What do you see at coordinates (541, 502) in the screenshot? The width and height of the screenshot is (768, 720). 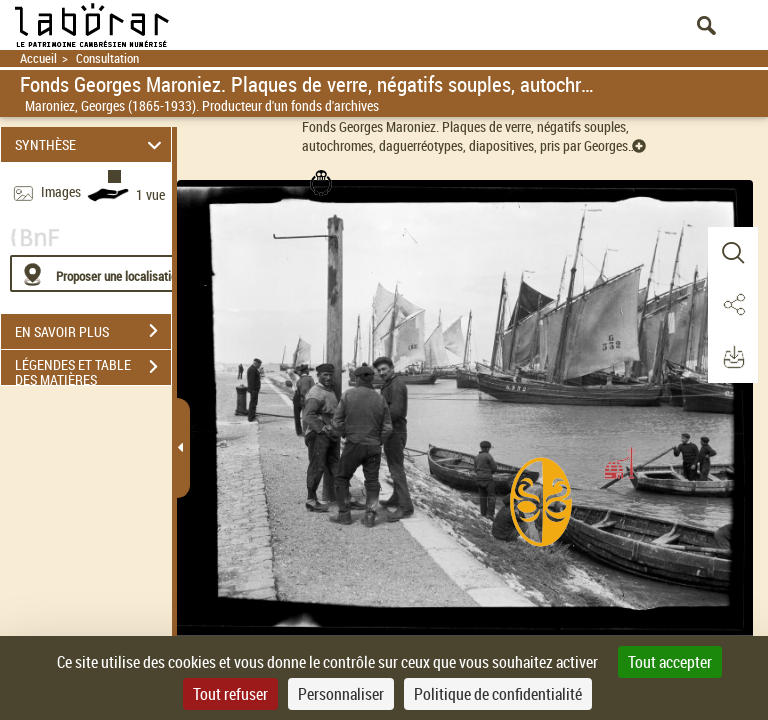 I see `select a mask or disguise item in gameplay` at bounding box center [541, 502].